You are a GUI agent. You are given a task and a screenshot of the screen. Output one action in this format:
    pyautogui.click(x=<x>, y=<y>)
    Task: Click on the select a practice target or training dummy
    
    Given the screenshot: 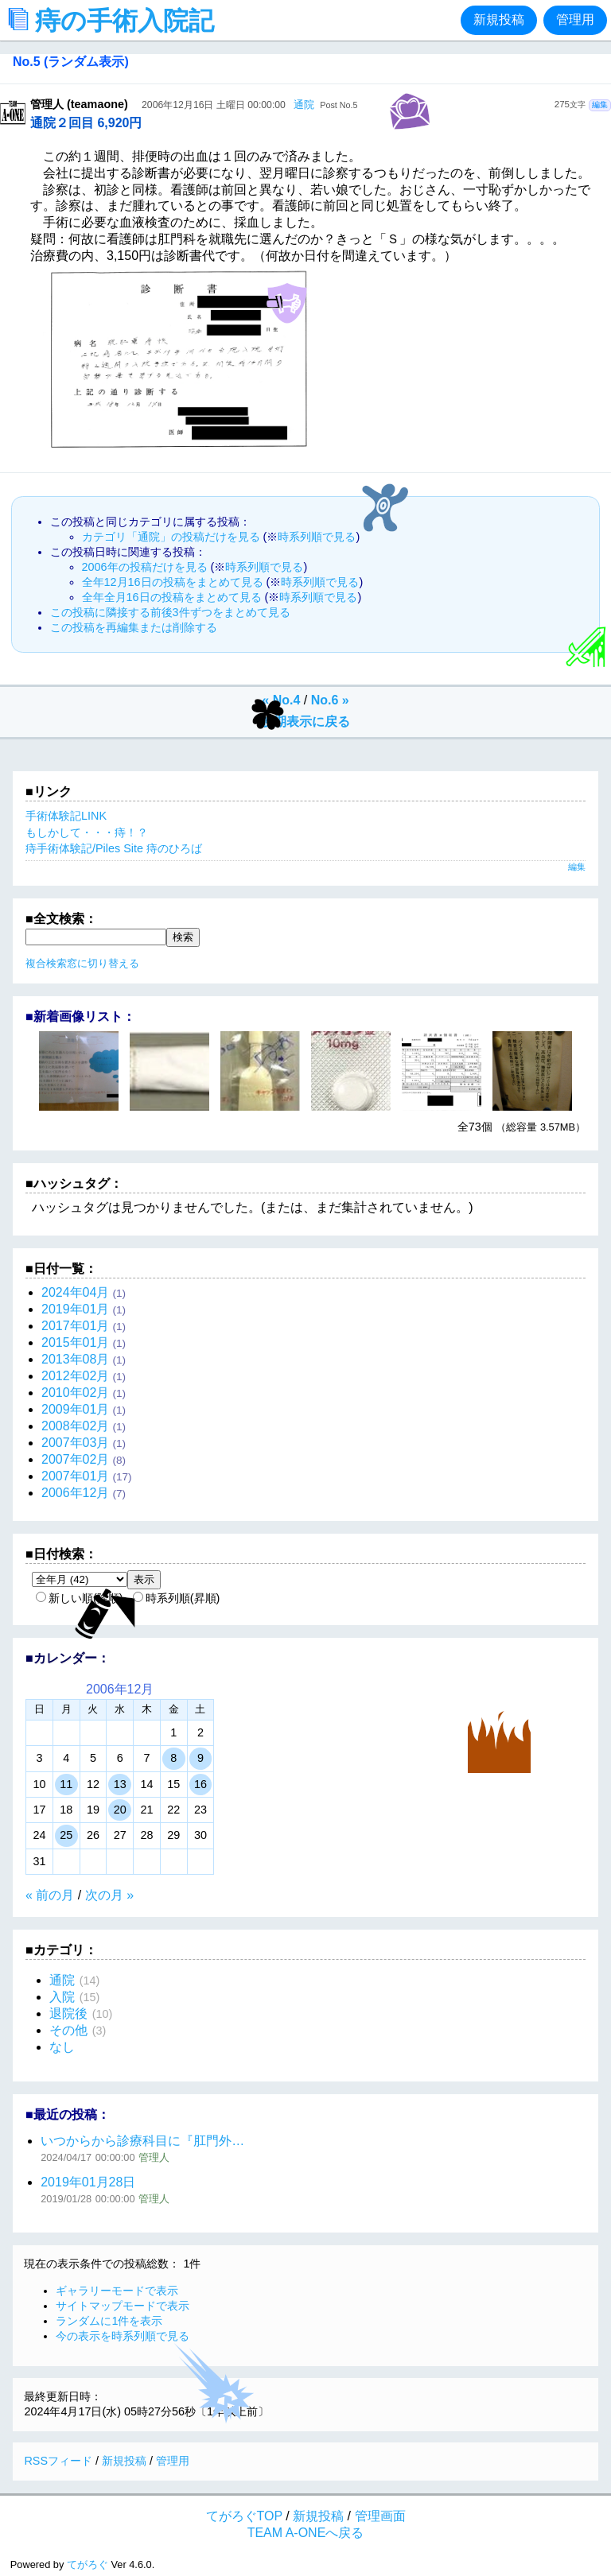 What is the action you would take?
    pyautogui.click(x=384, y=507)
    